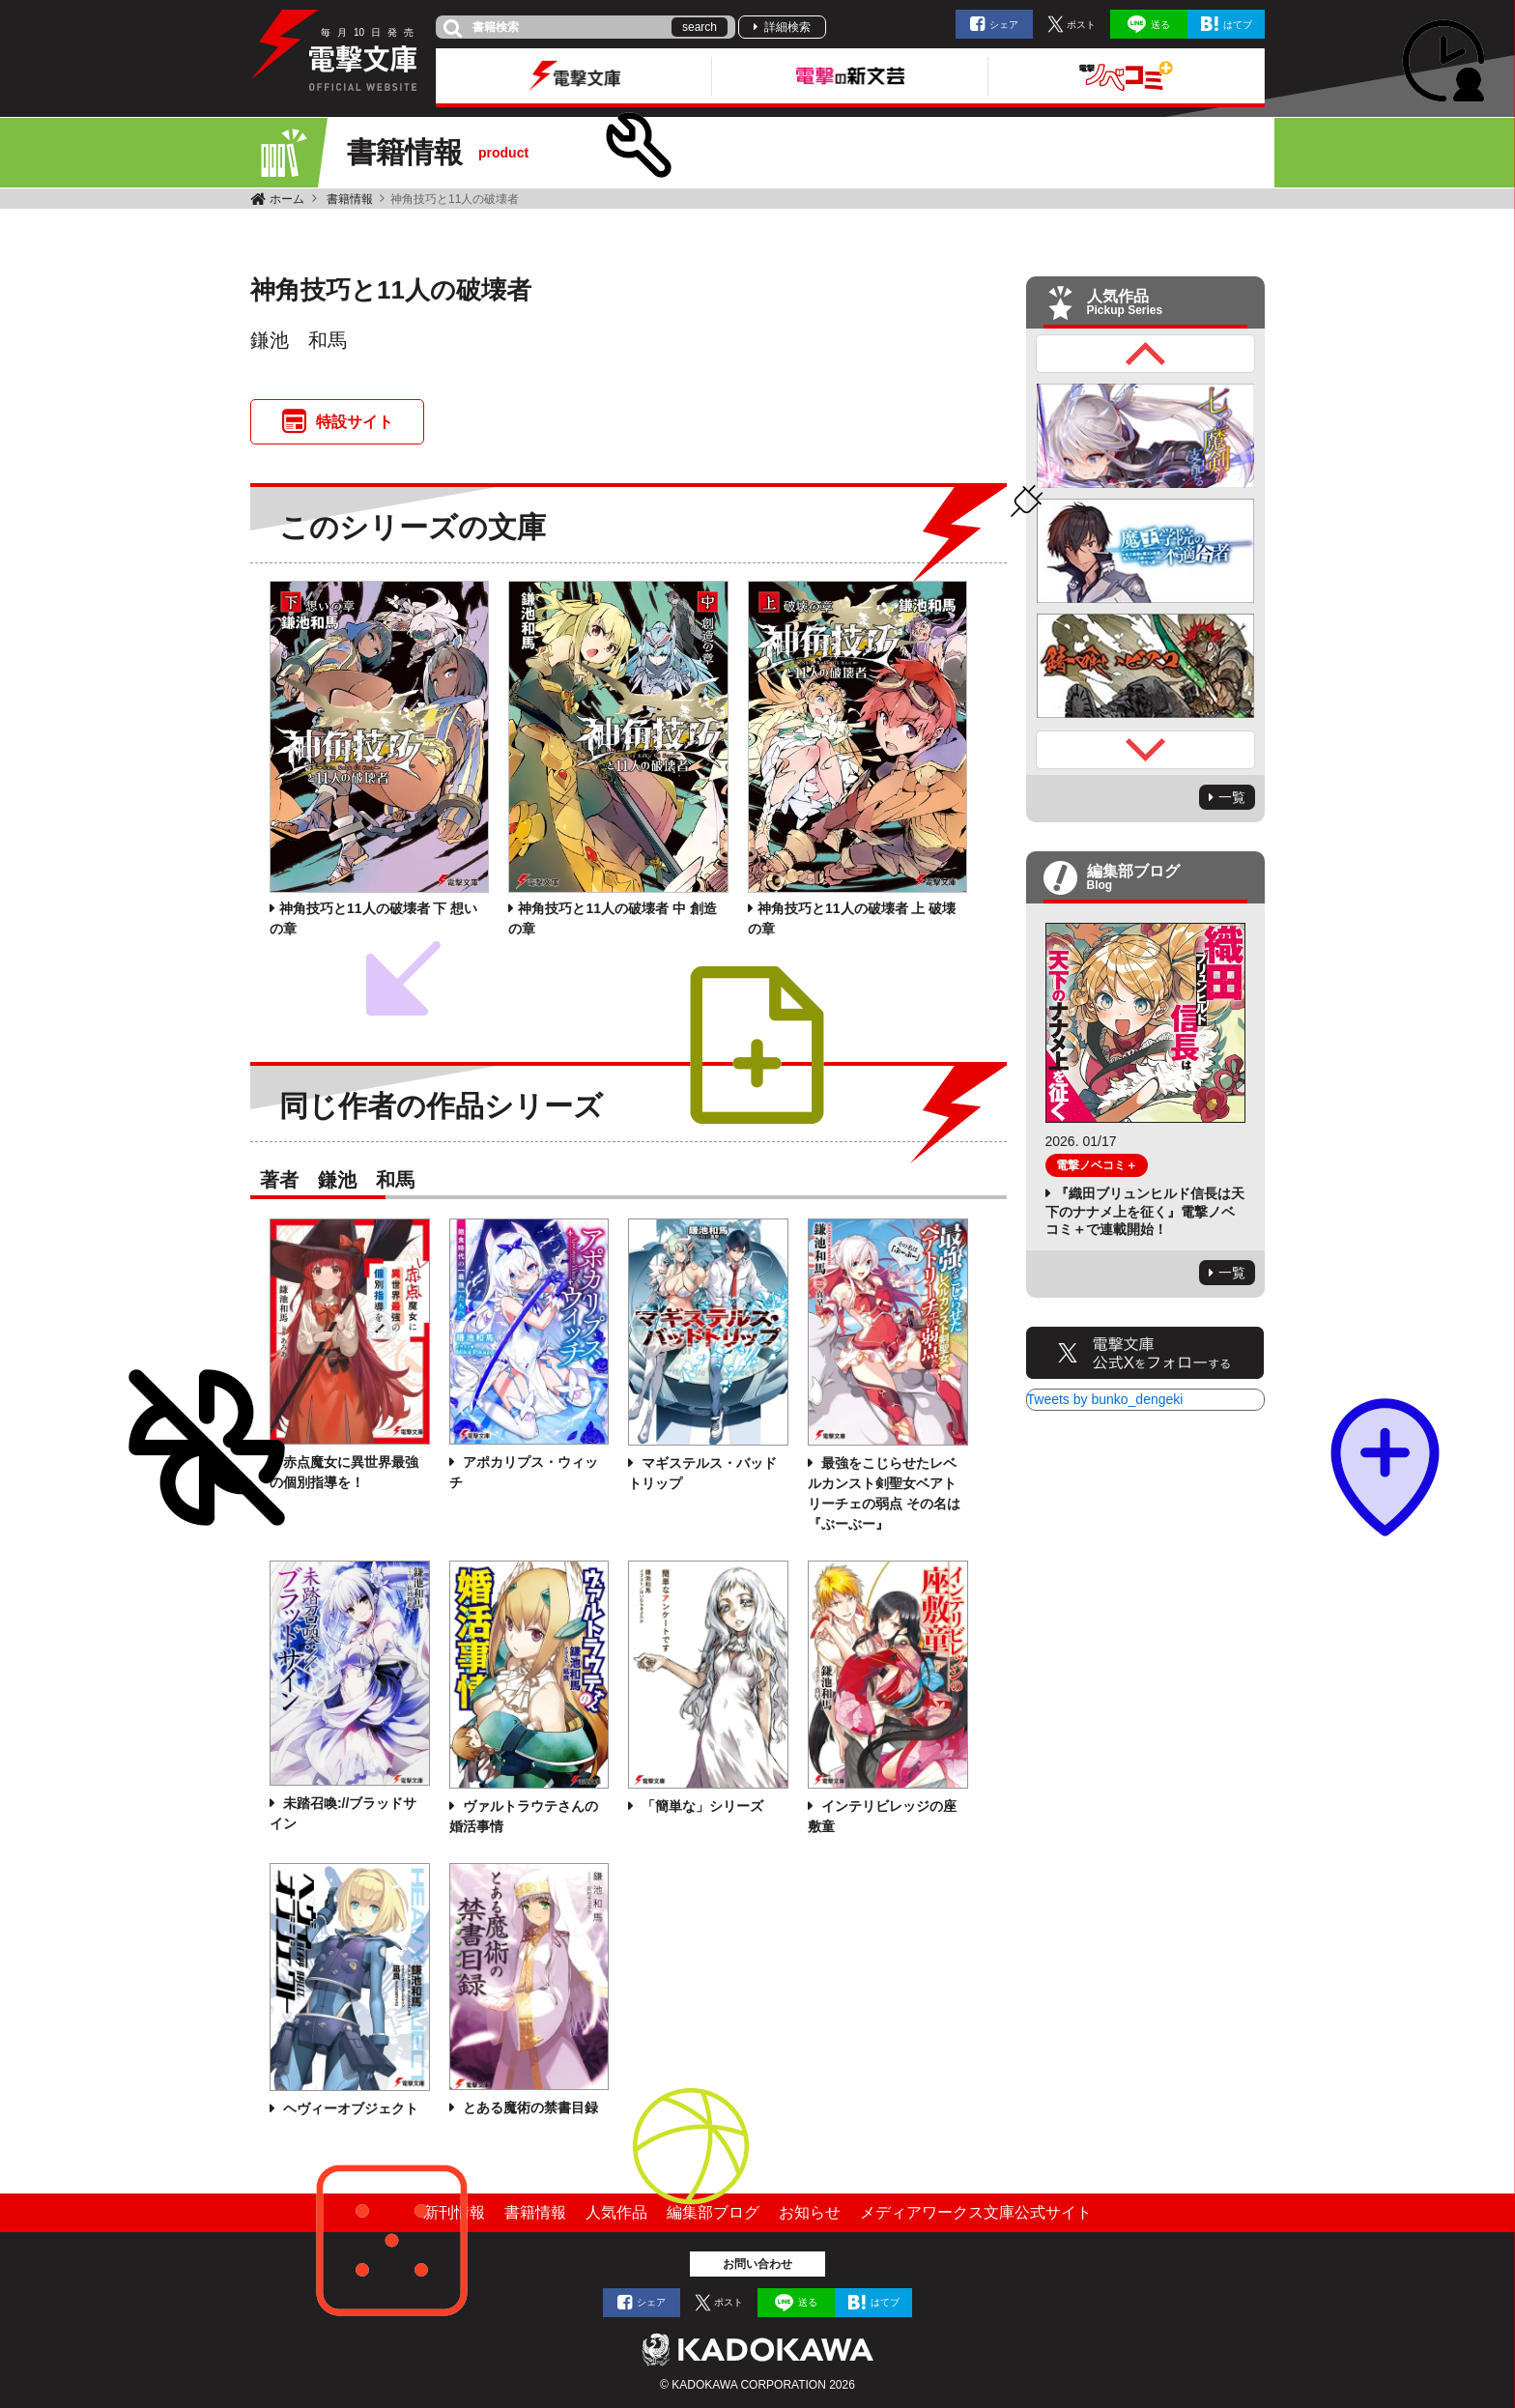 The width and height of the screenshot is (1515, 2408). What do you see at coordinates (1444, 61) in the screenshot?
I see `view user activity history` at bounding box center [1444, 61].